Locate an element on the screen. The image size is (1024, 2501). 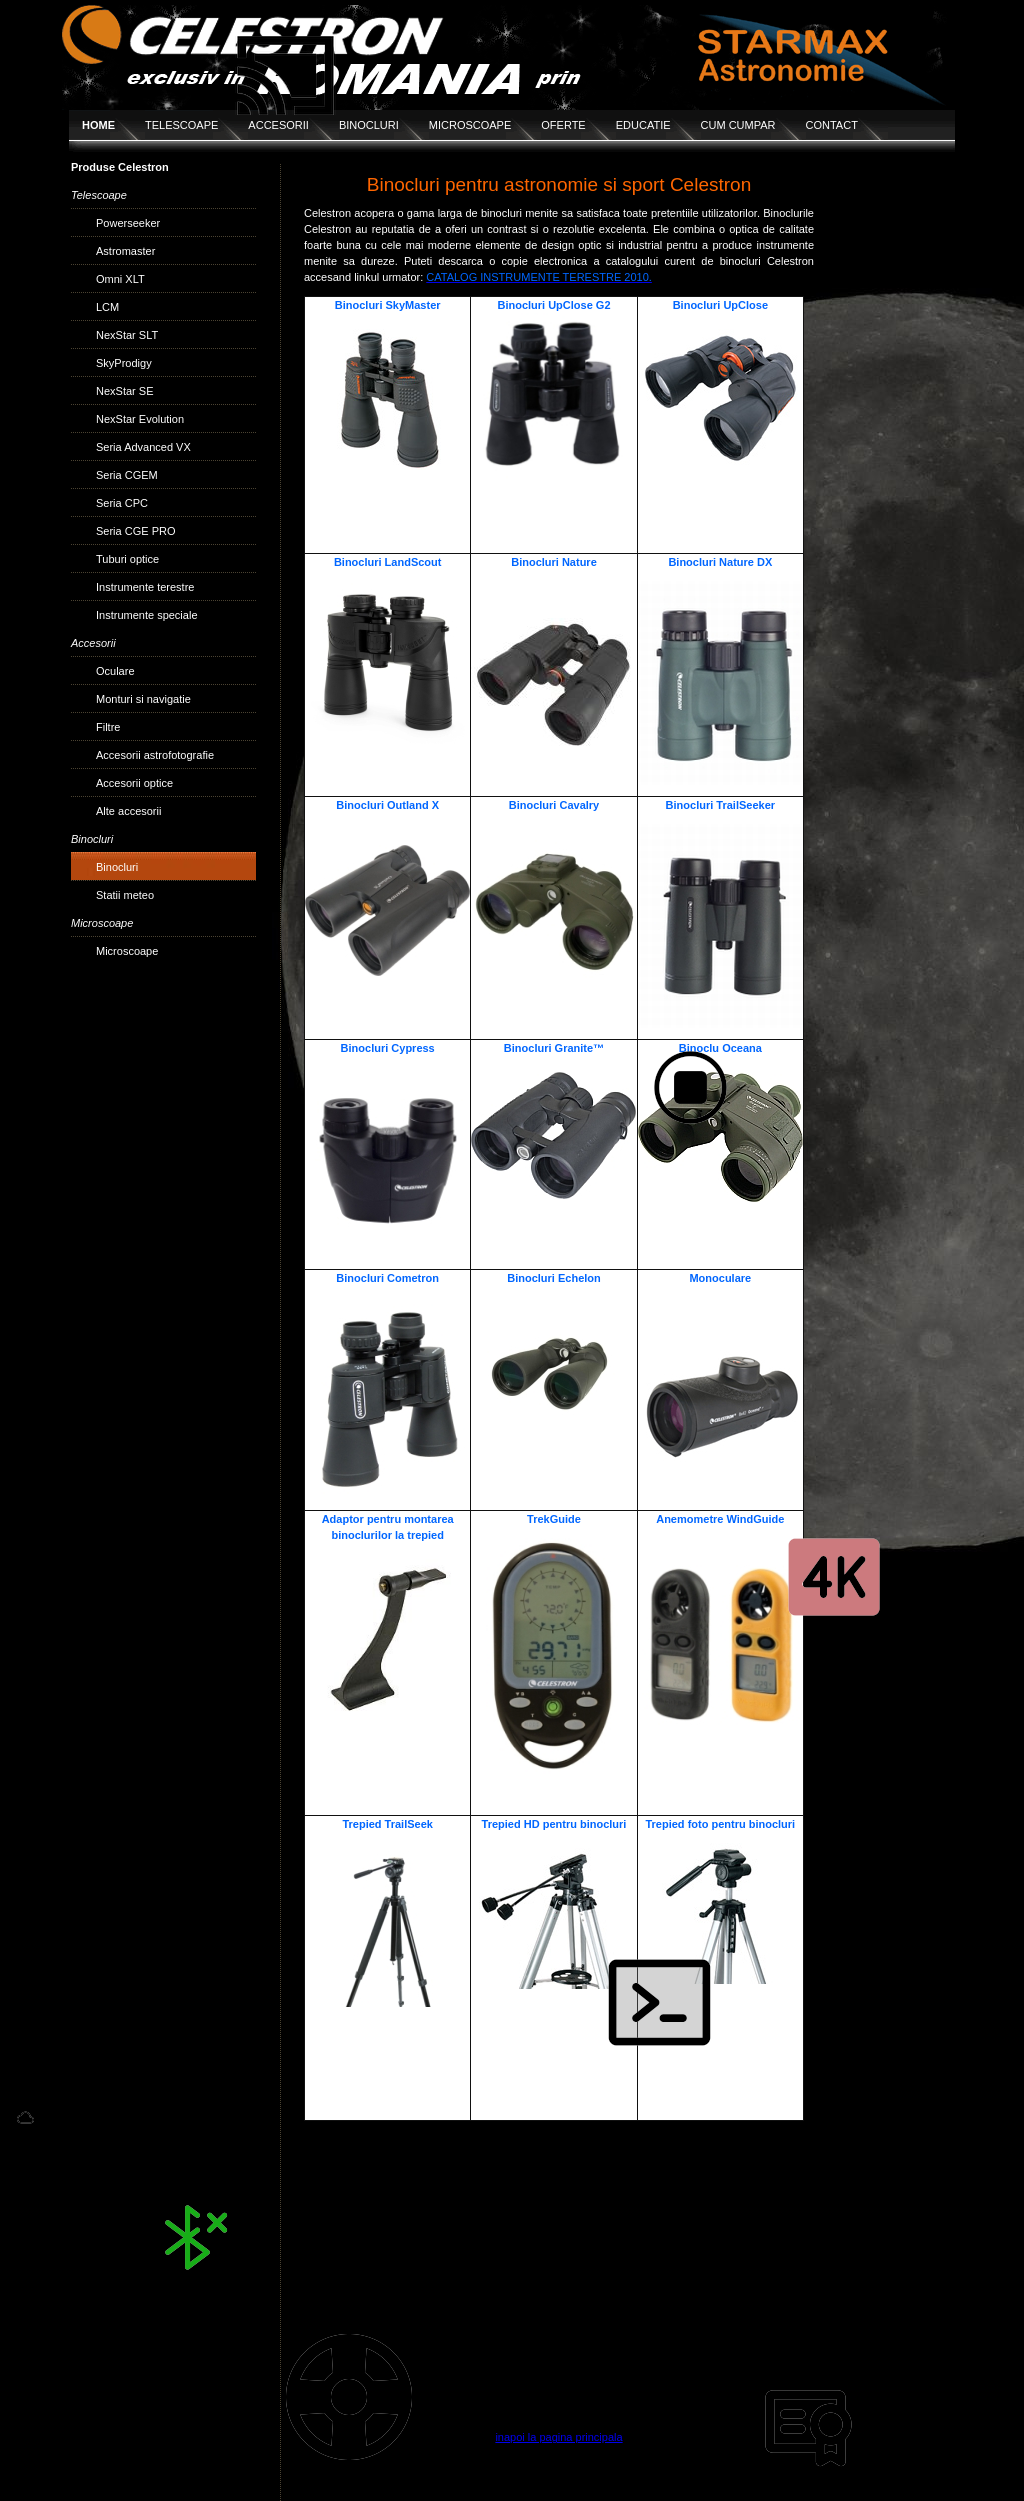
access help or support center is located at coordinates (349, 2397).